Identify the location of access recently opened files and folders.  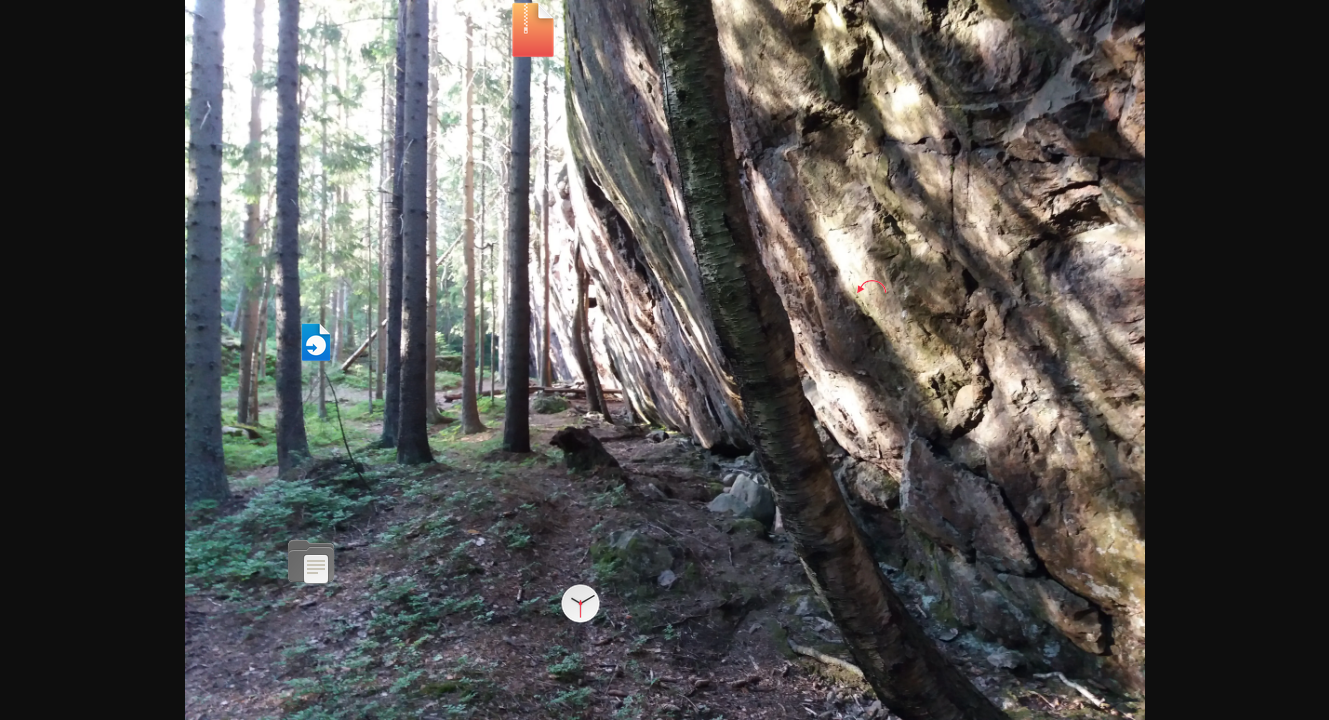
(580, 603).